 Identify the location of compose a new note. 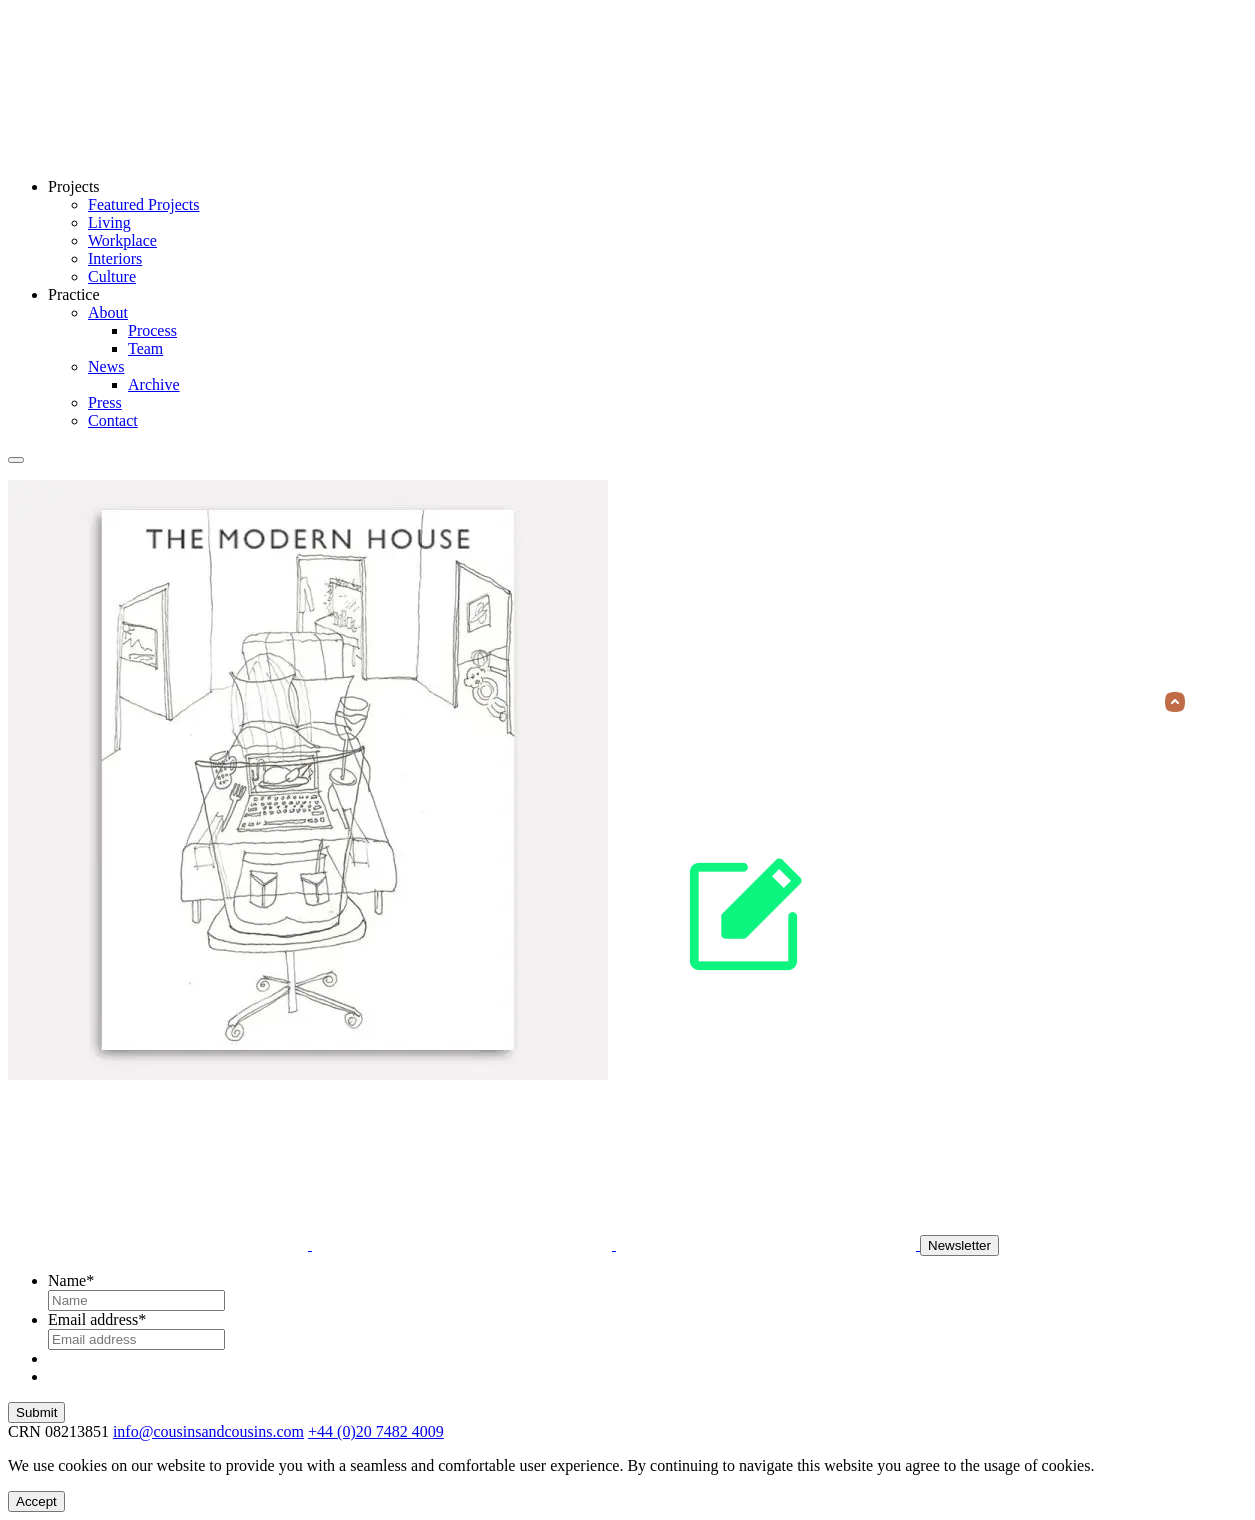
(743, 916).